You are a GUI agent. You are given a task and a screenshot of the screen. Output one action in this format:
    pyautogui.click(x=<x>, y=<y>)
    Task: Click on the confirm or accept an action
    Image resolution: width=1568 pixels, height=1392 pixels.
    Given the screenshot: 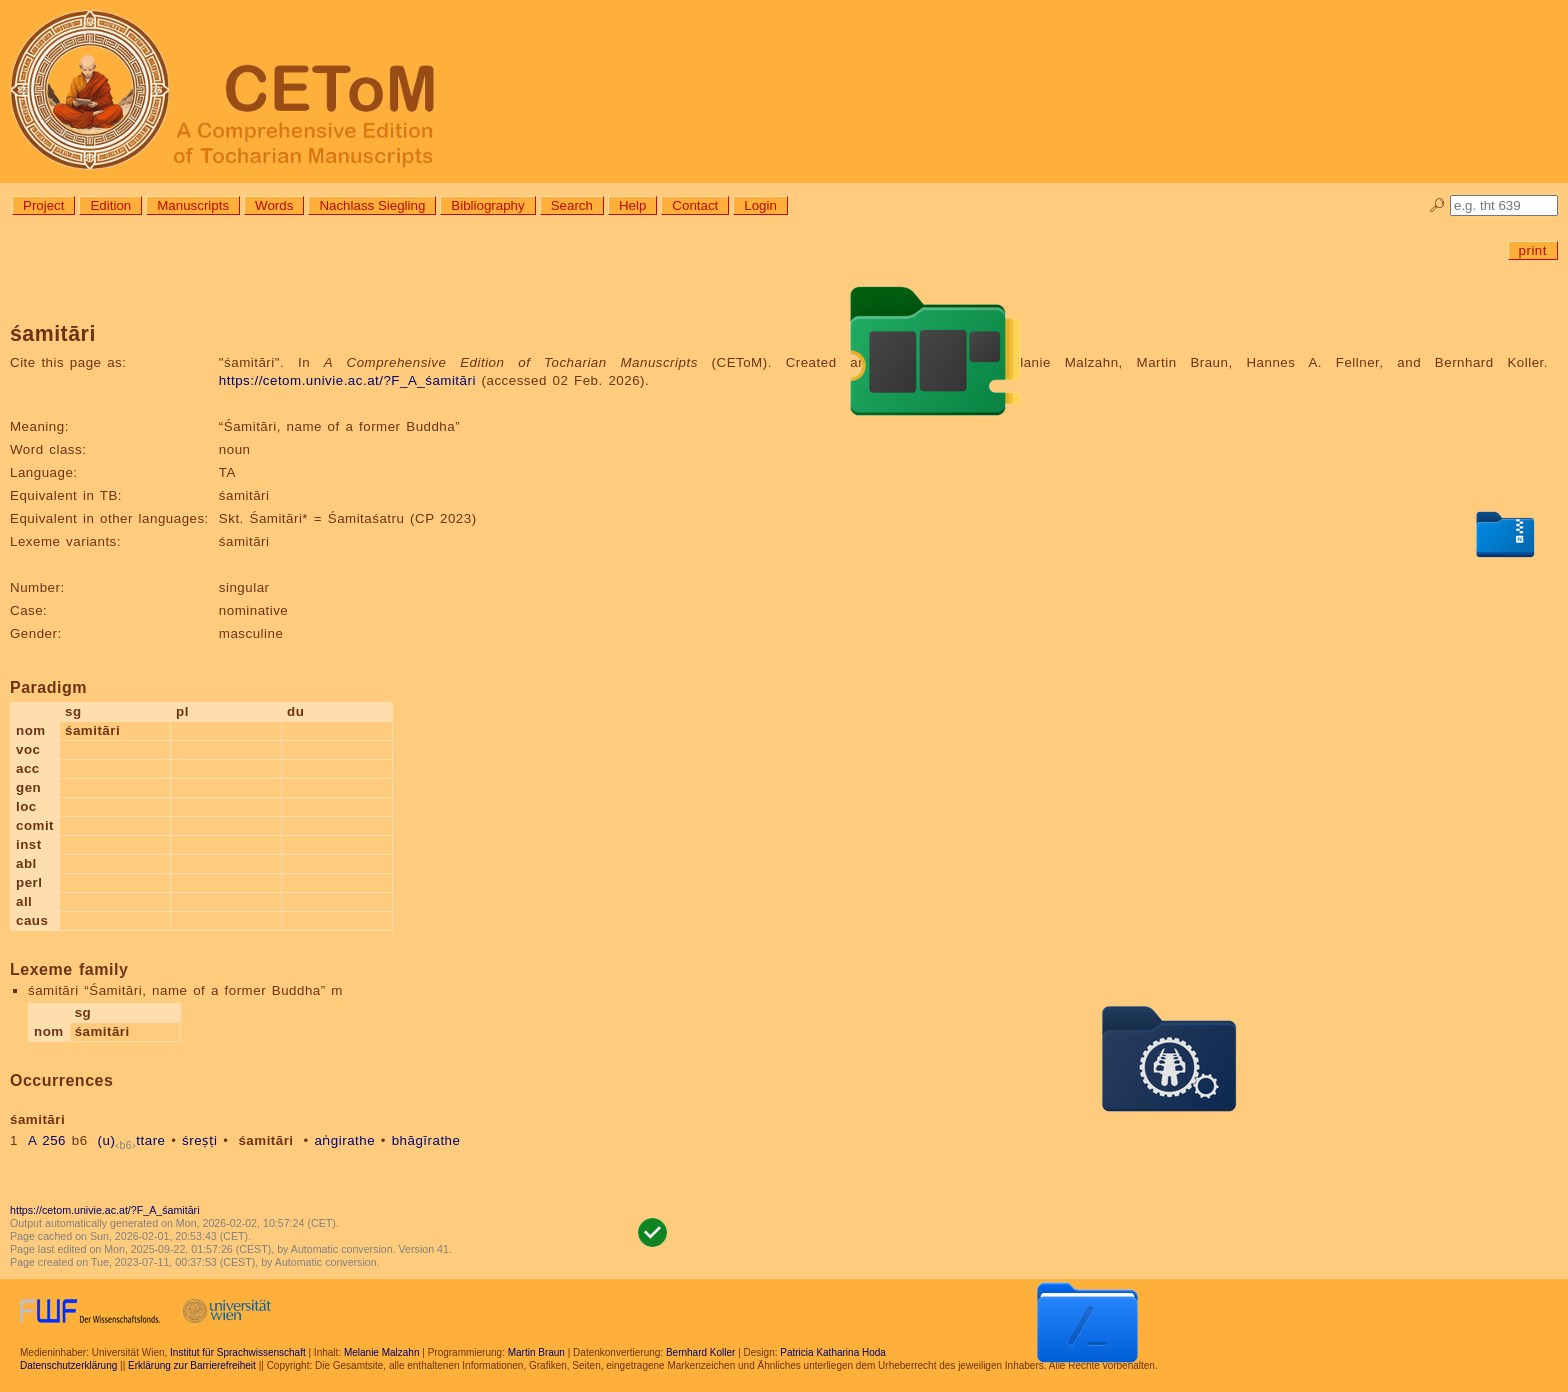 What is the action you would take?
    pyautogui.click(x=652, y=1232)
    